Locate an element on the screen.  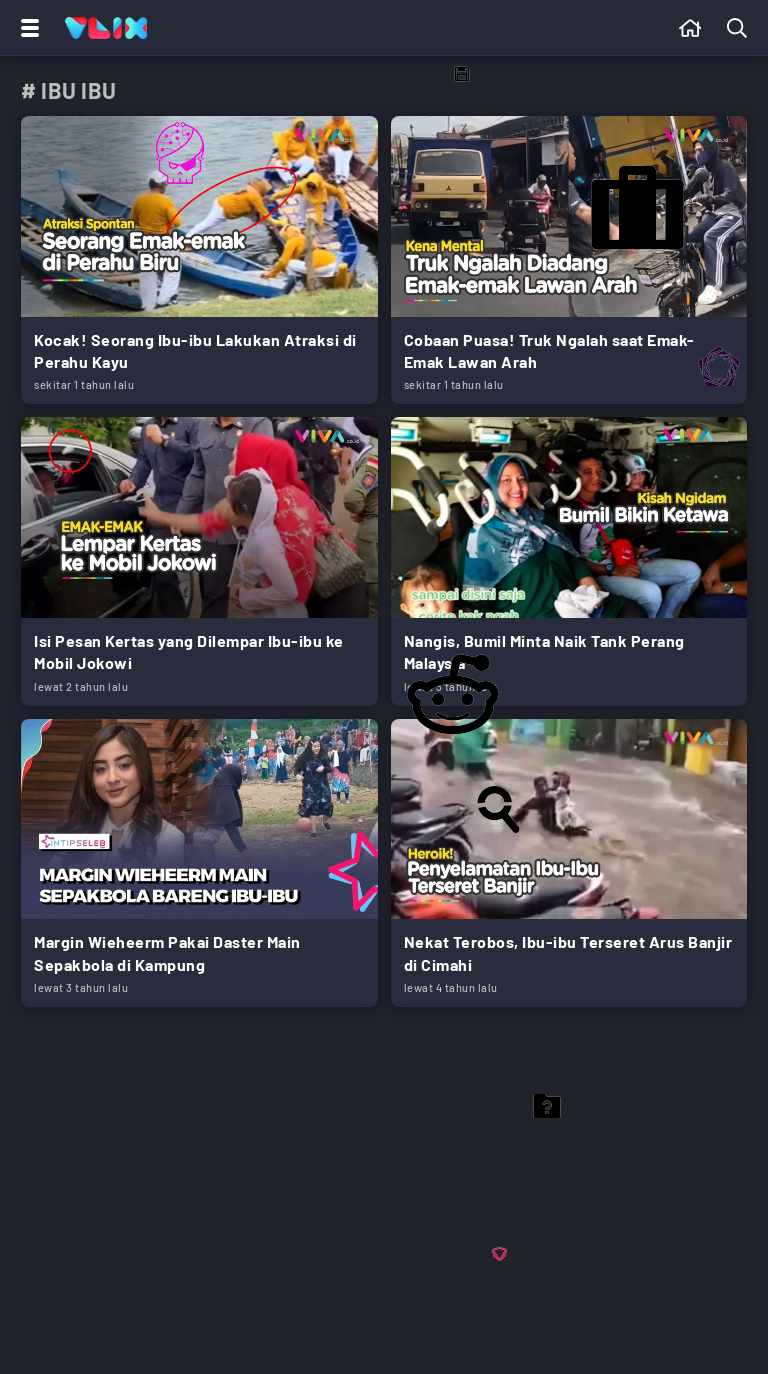
save current file or document is located at coordinates (462, 74).